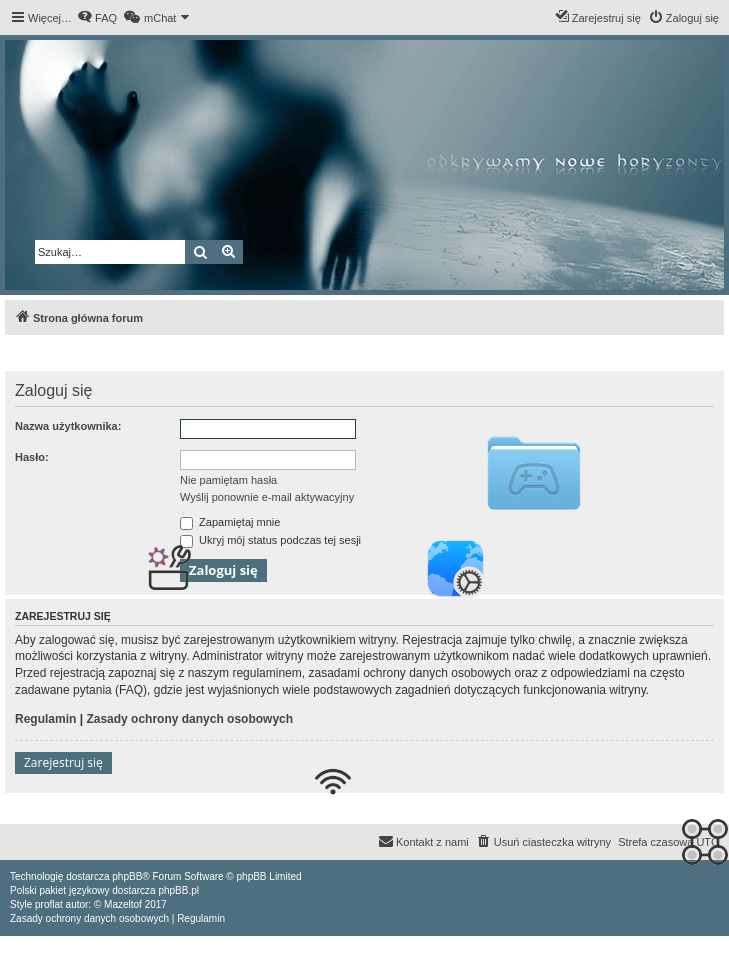 This screenshot has height=968, width=729. Describe the element at coordinates (705, 842) in the screenshot. I see `configure hot corners behavior` at that location.